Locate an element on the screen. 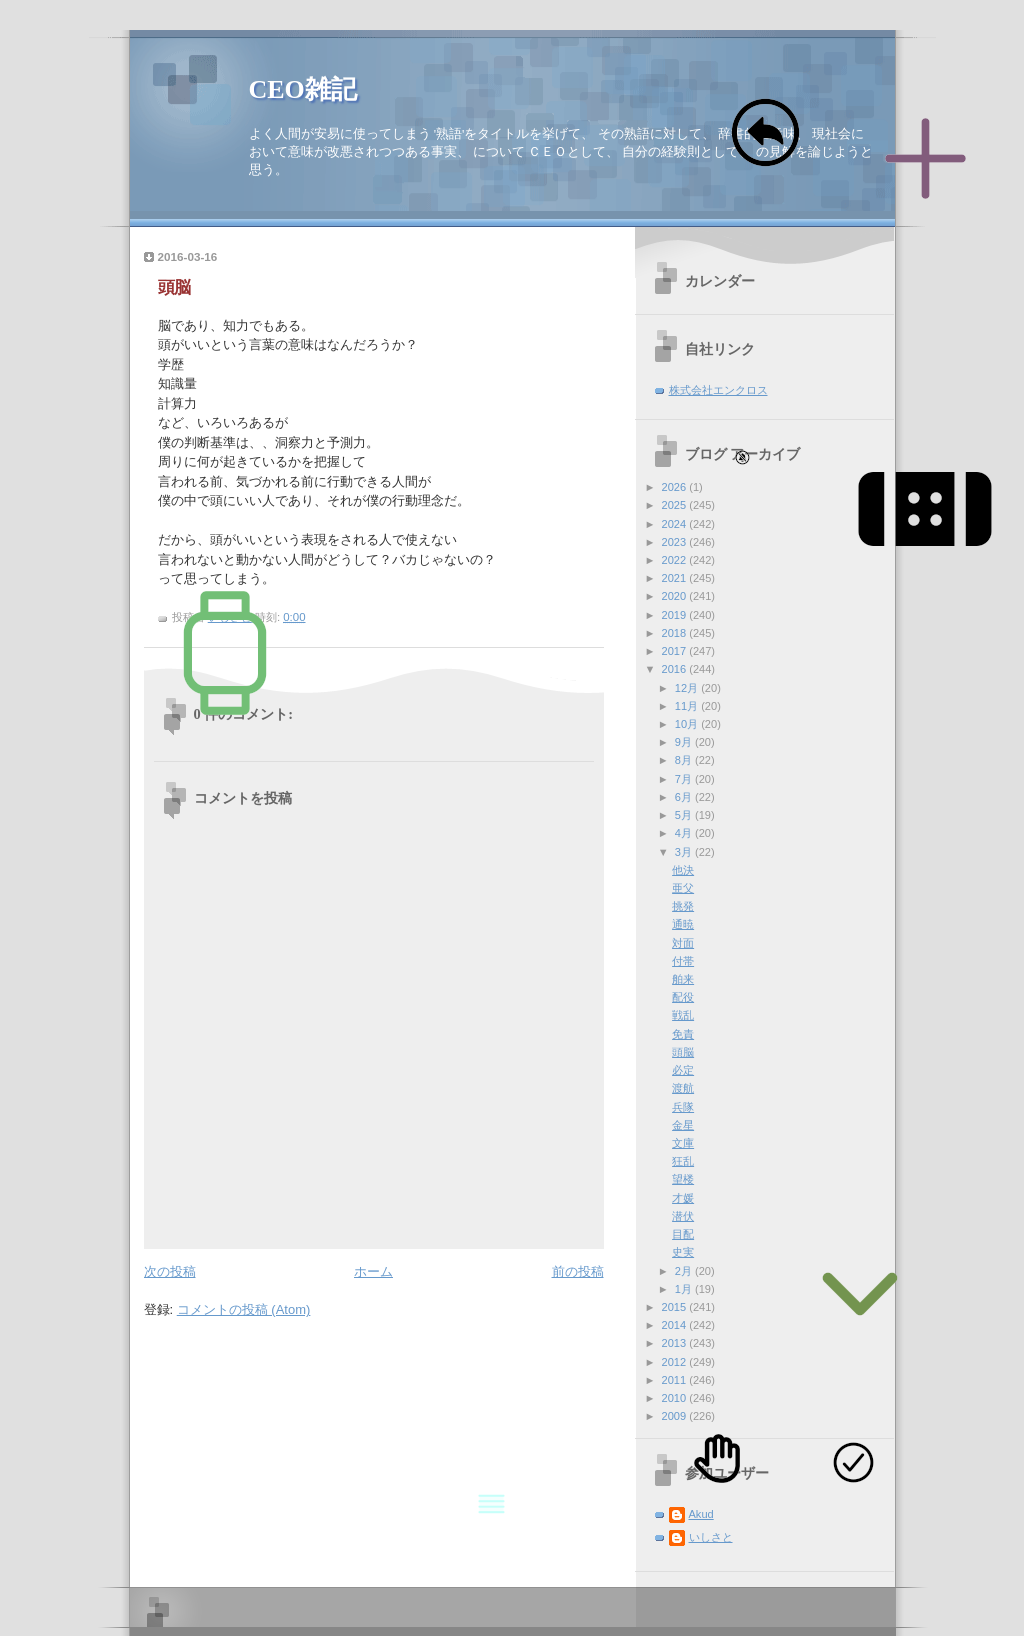  access smartwatch settings or connectivity is located at coordinates (225, 653).